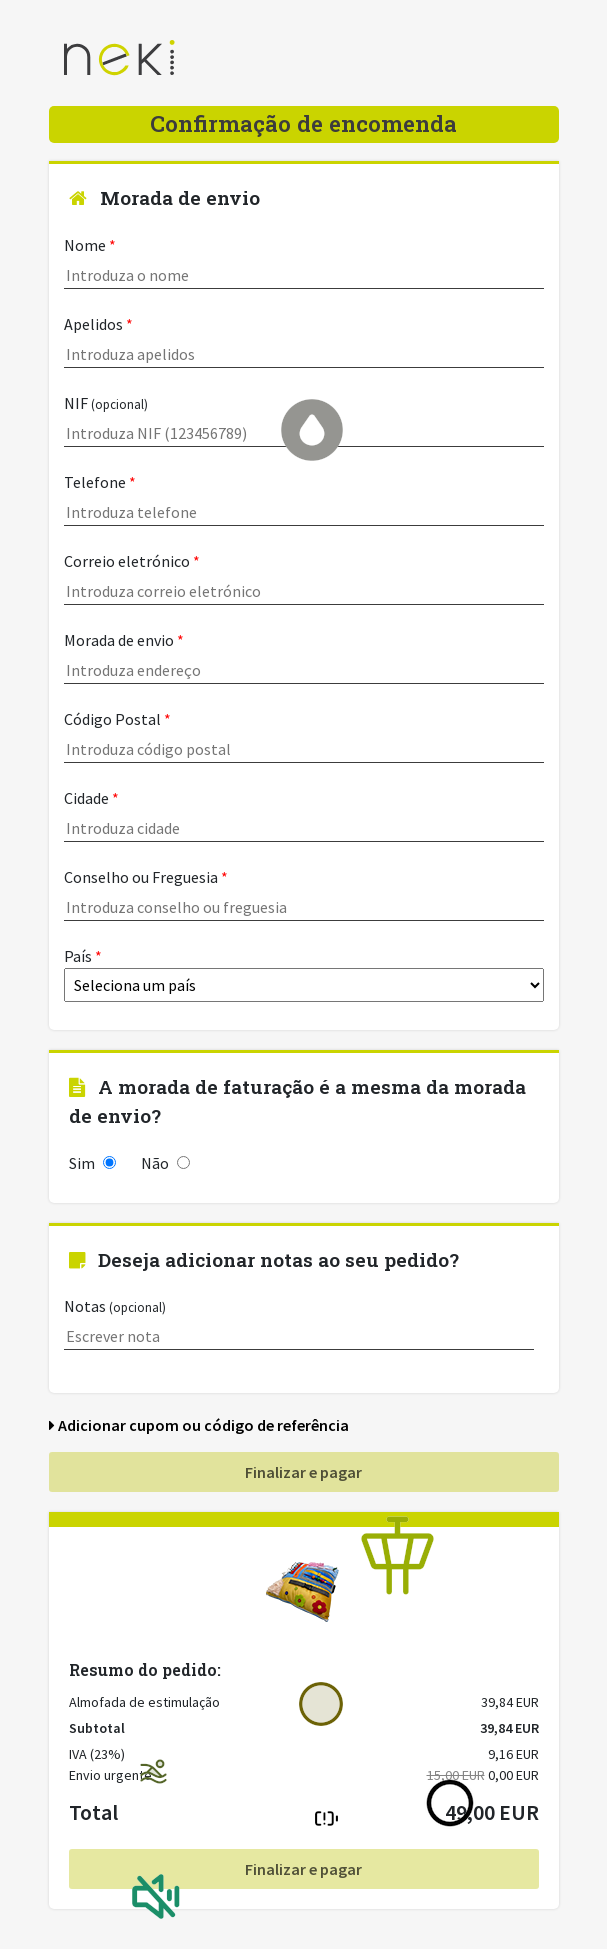  What do you see at coordinates (153, 1771) in the screenshot?
I see `indicates swimming pool or aquatic facilities nearby` at bounding box center [153, 1771].